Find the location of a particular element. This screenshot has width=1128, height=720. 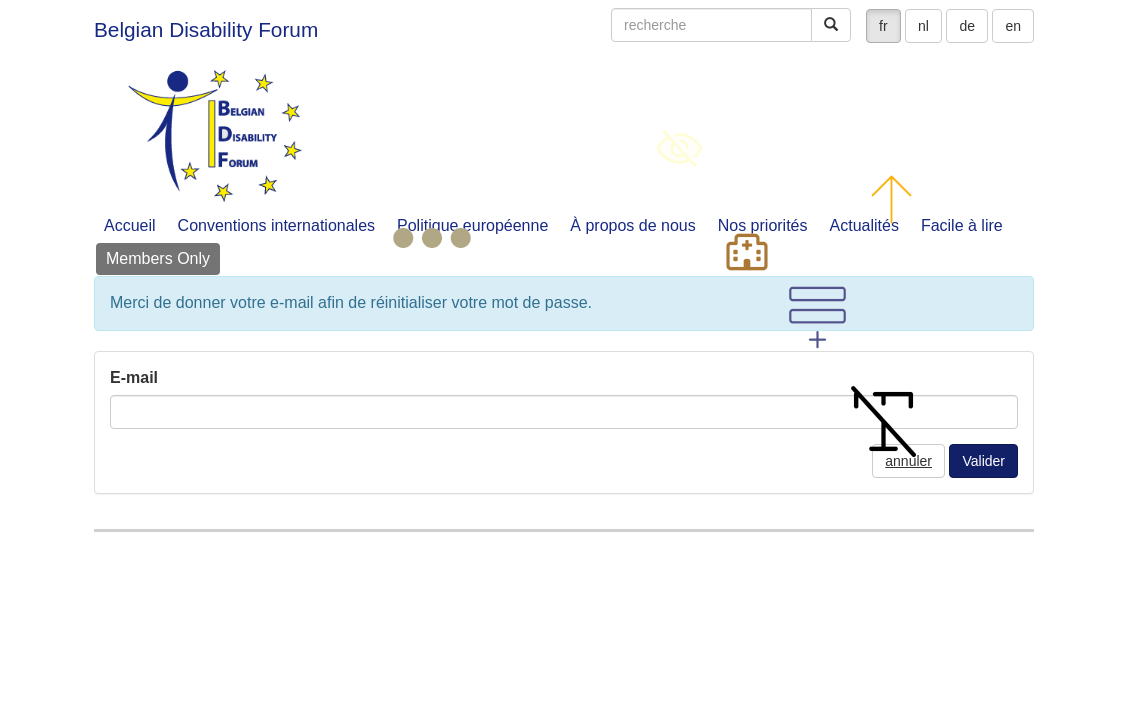

find nearby hospitals or medical facilities is located at coordinates (747, 252).